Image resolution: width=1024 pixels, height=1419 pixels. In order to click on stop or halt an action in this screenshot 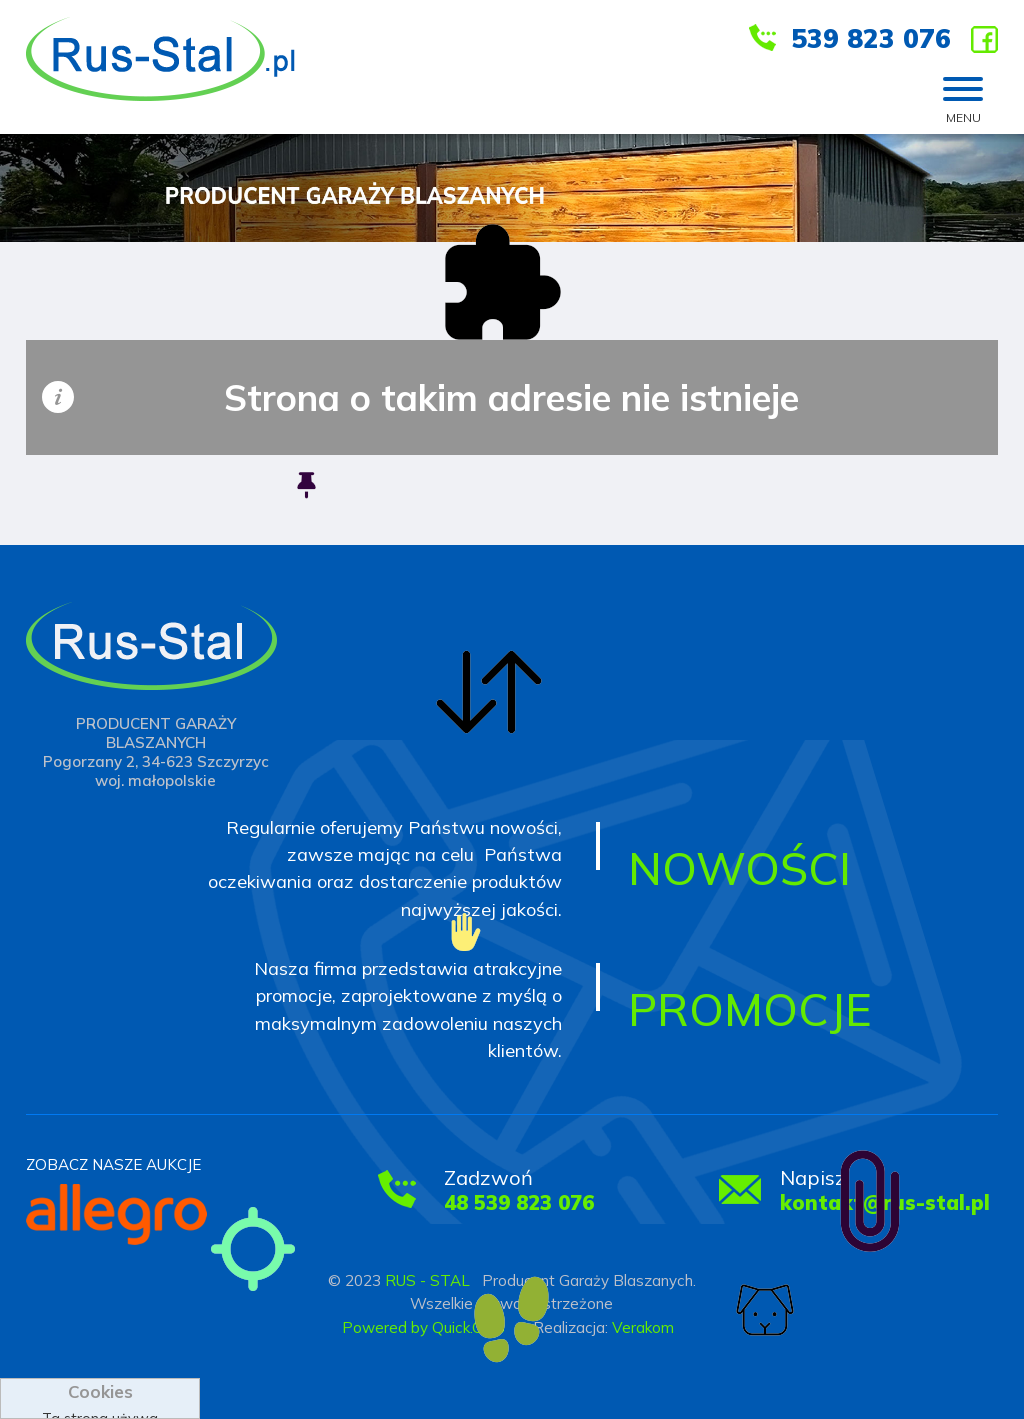, I will do `click(466, 932)`.